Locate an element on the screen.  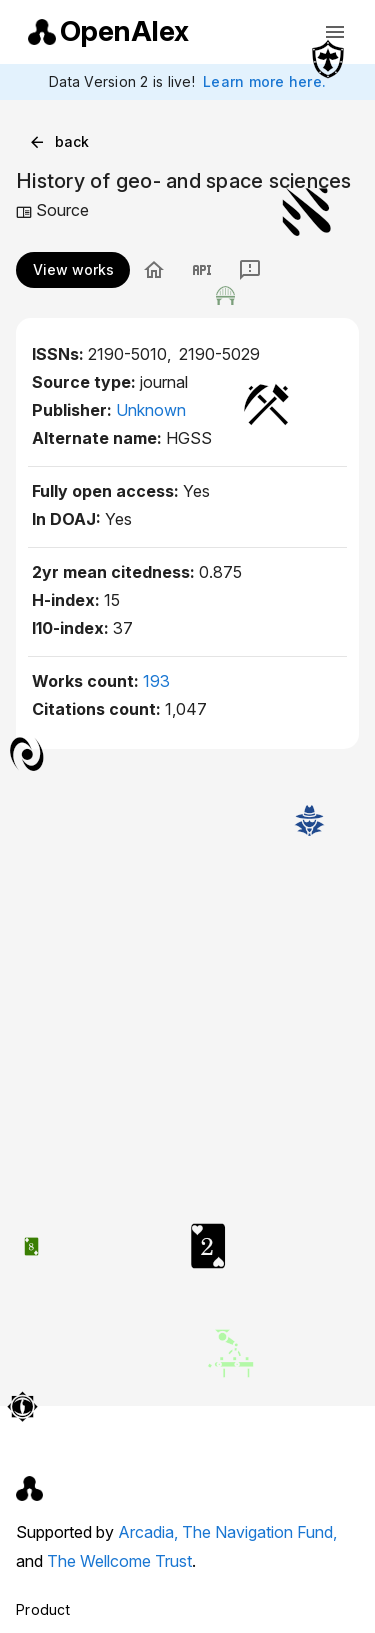
play the 8 of diamonds card is located at coordinates (31, 1246).